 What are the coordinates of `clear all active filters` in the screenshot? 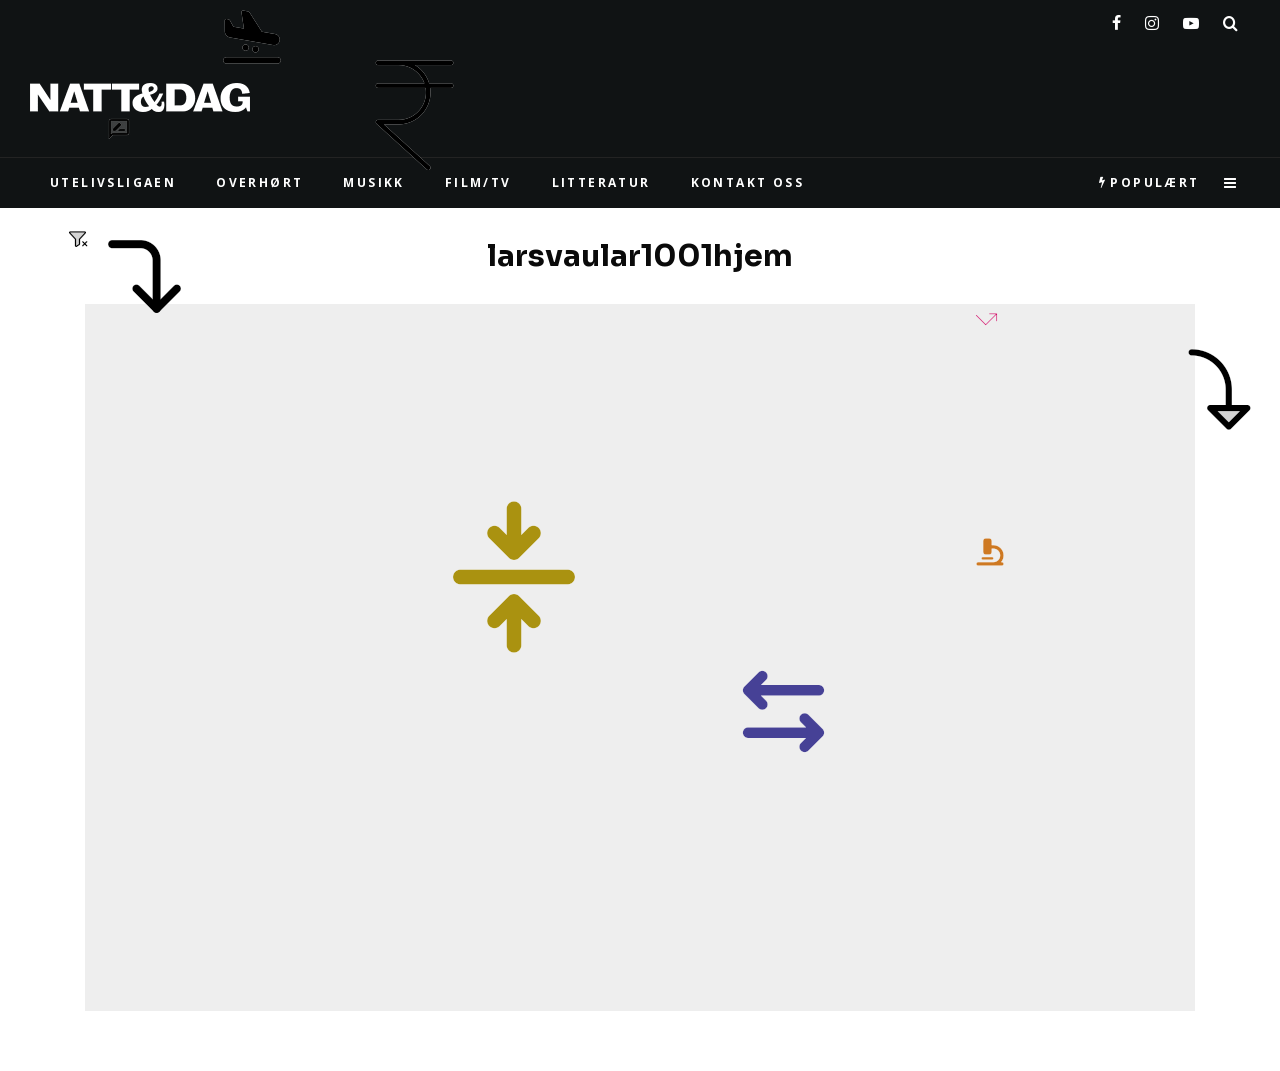 It's located at (77, 238).